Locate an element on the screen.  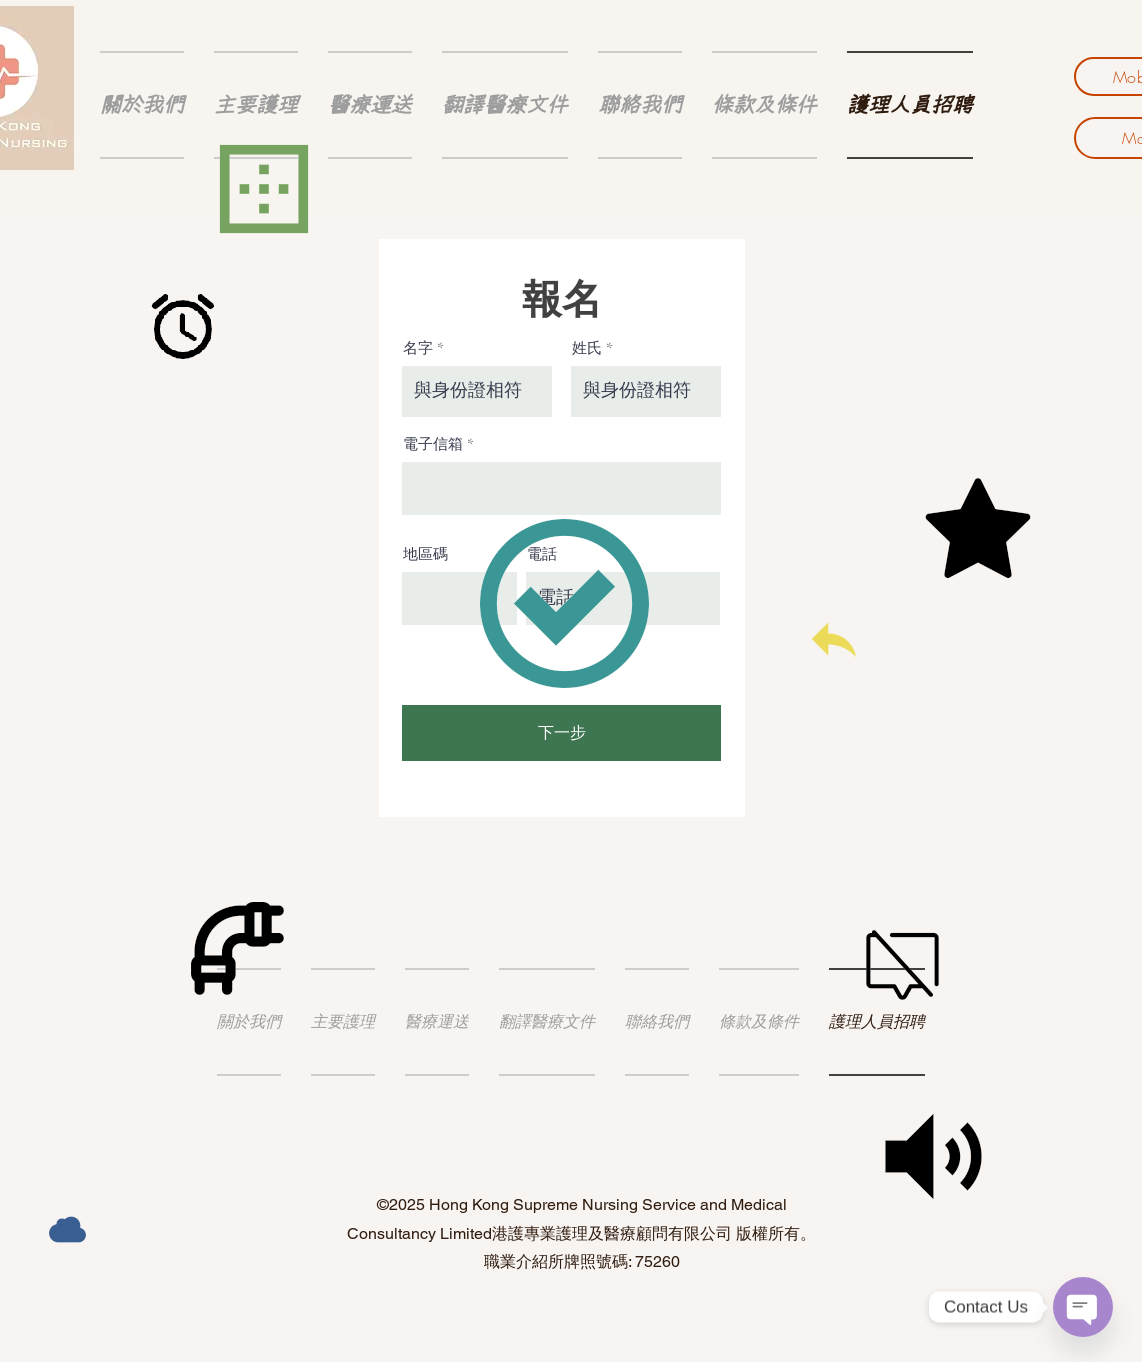
plumbing or pipe-related settings is located at coordinates (234, 945).